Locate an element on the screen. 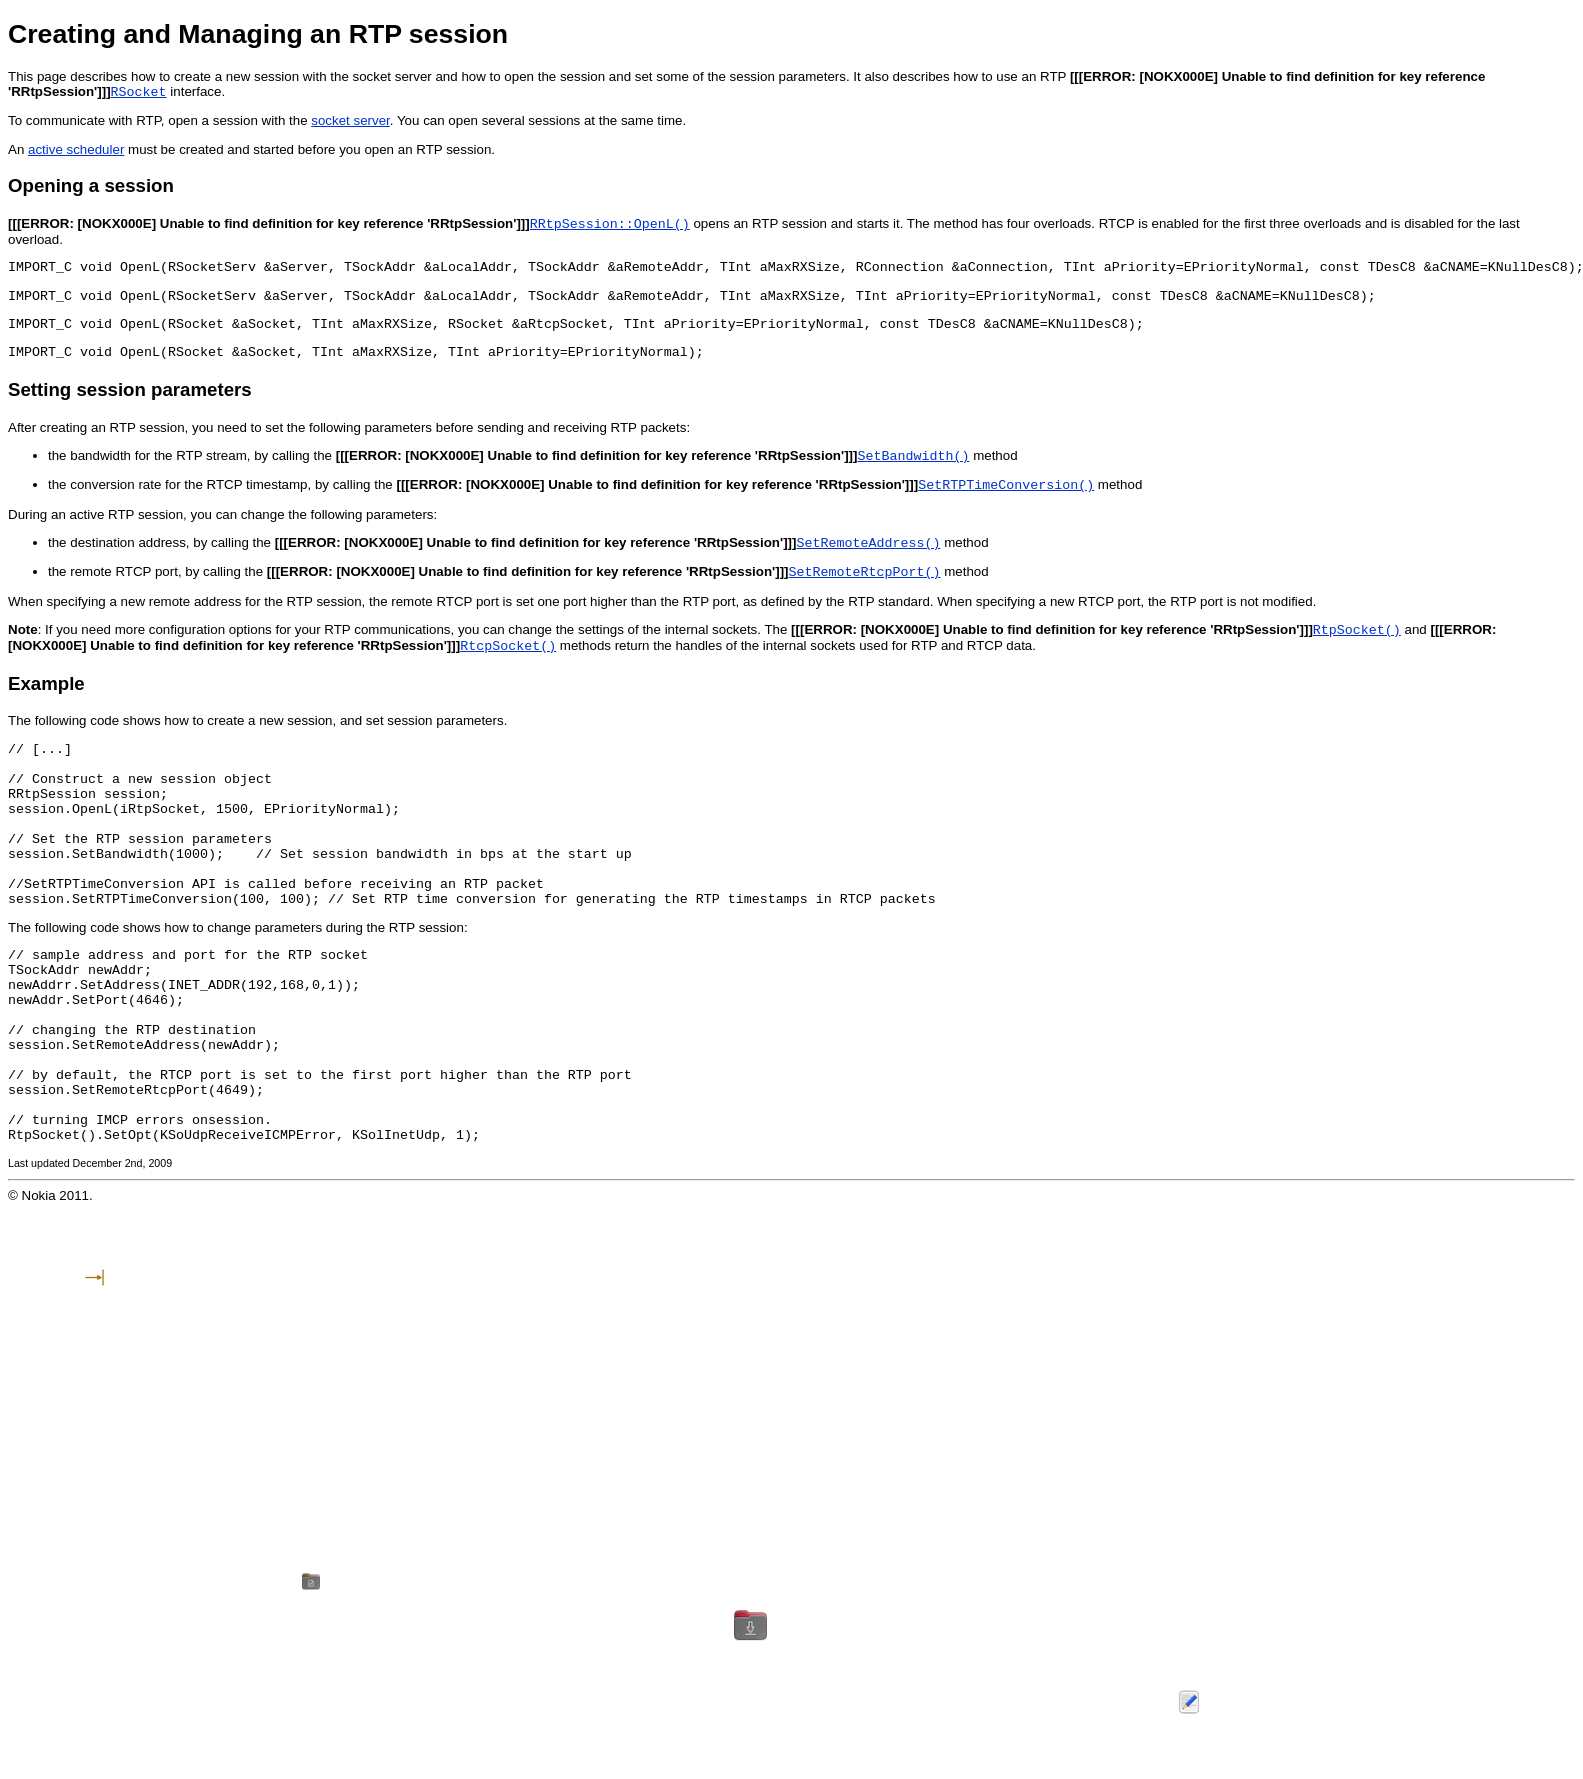  open the software learning center is located at coordinates (1189, 1702).